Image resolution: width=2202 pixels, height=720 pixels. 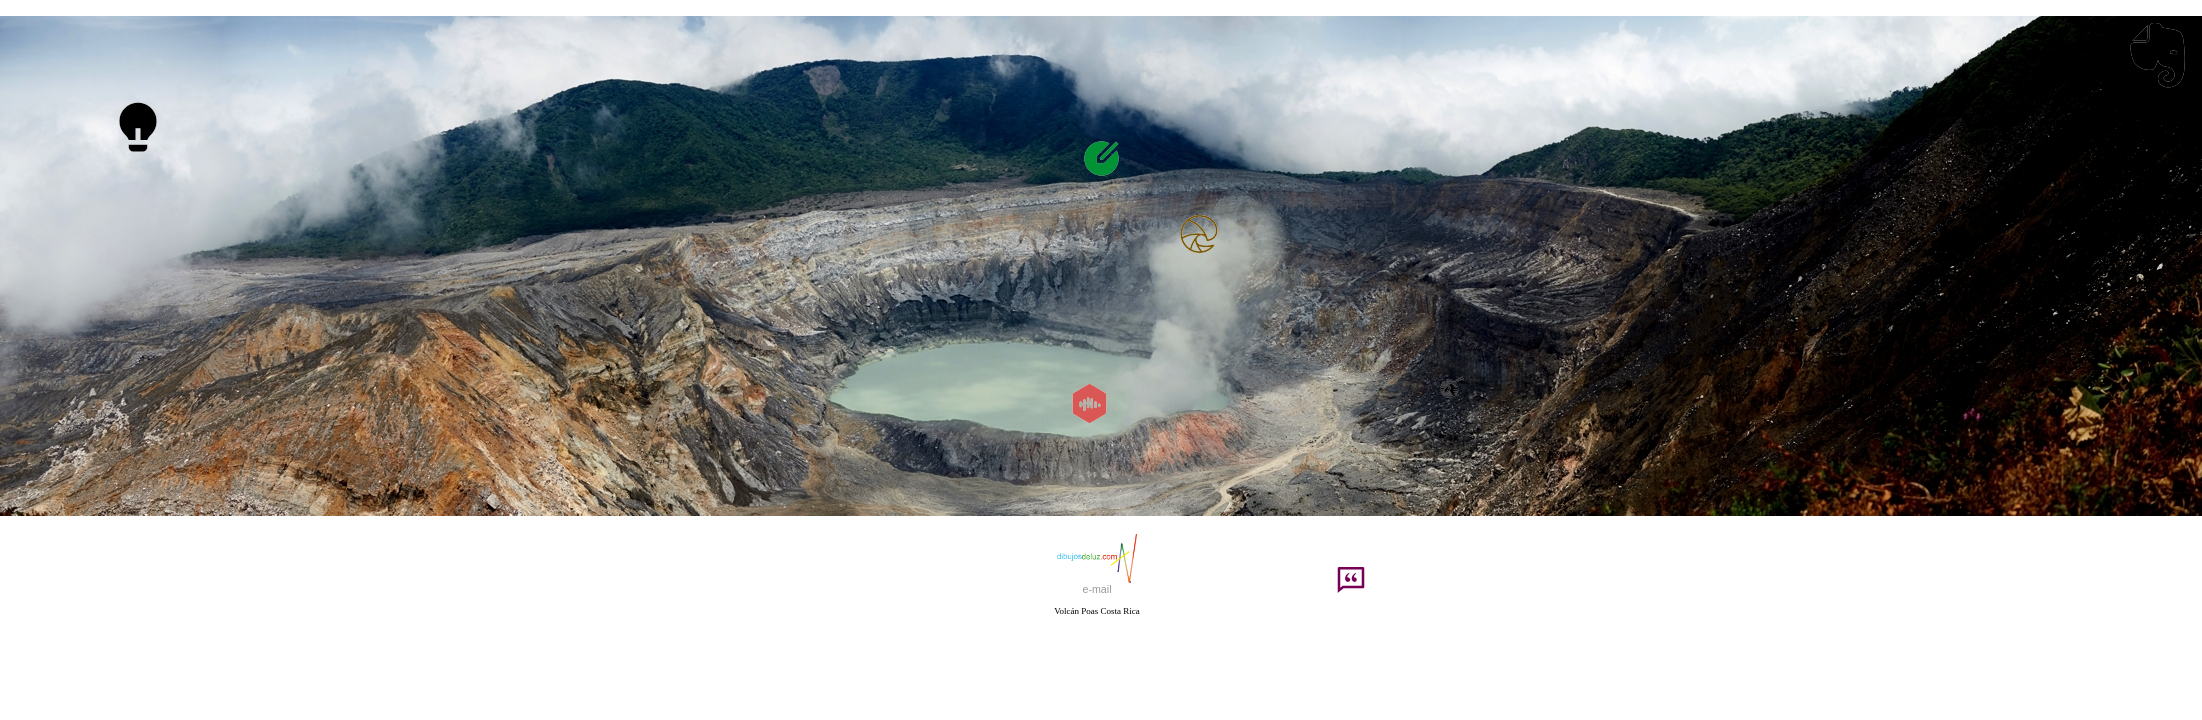 I want to click on open the Castbox podcast app, so click(x=1089, y=403).